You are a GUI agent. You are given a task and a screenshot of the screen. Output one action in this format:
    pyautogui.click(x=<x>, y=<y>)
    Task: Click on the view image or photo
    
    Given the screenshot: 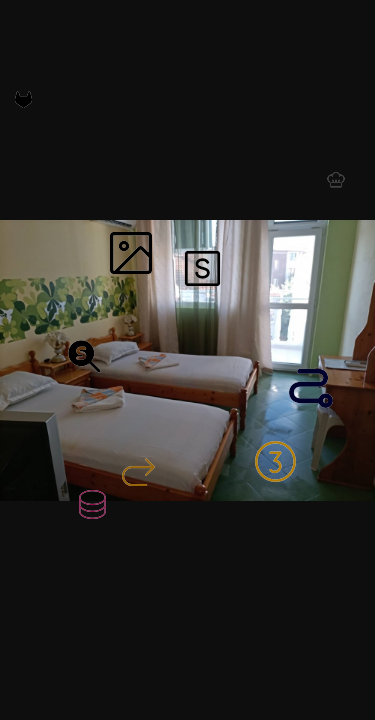 What is the action you would take?
    pyautogui.click(x=131, y=253)
    